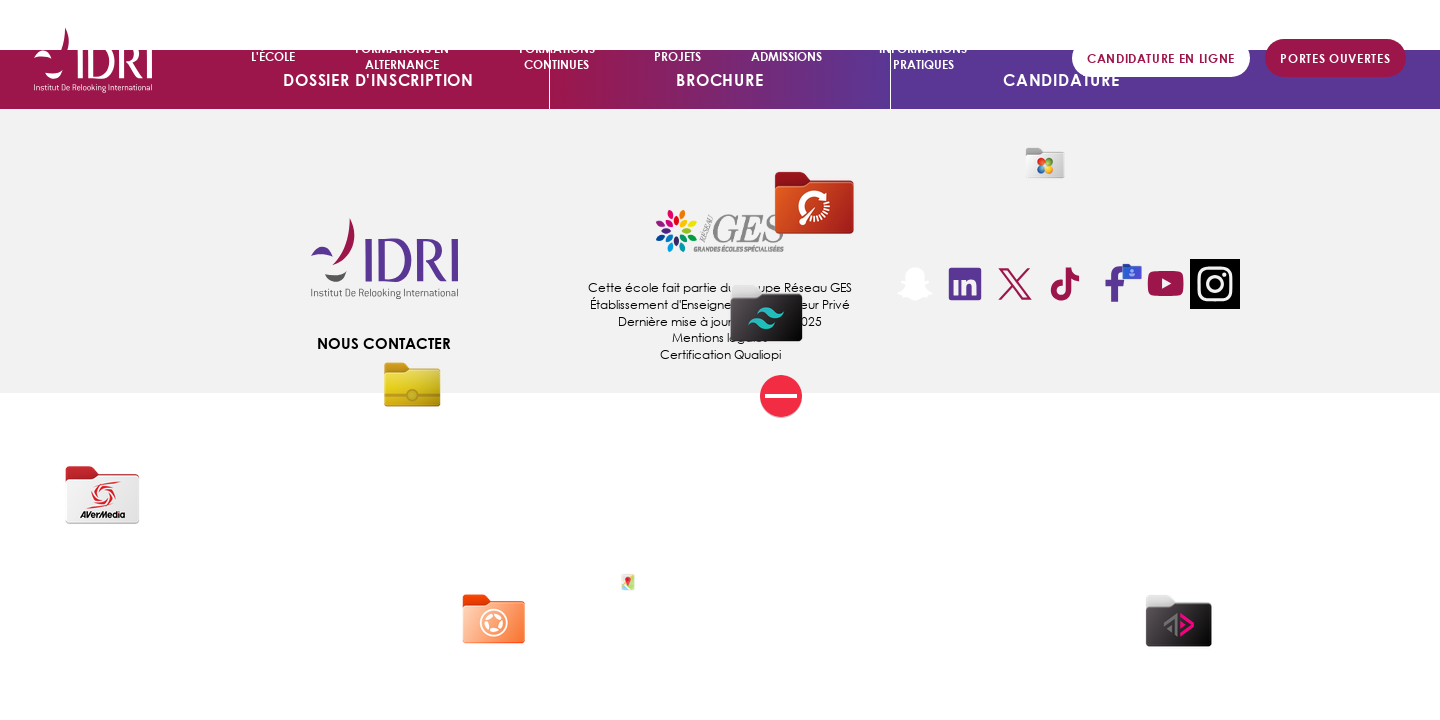  I want to click on open corona sdk project folder, so click(493, 620).